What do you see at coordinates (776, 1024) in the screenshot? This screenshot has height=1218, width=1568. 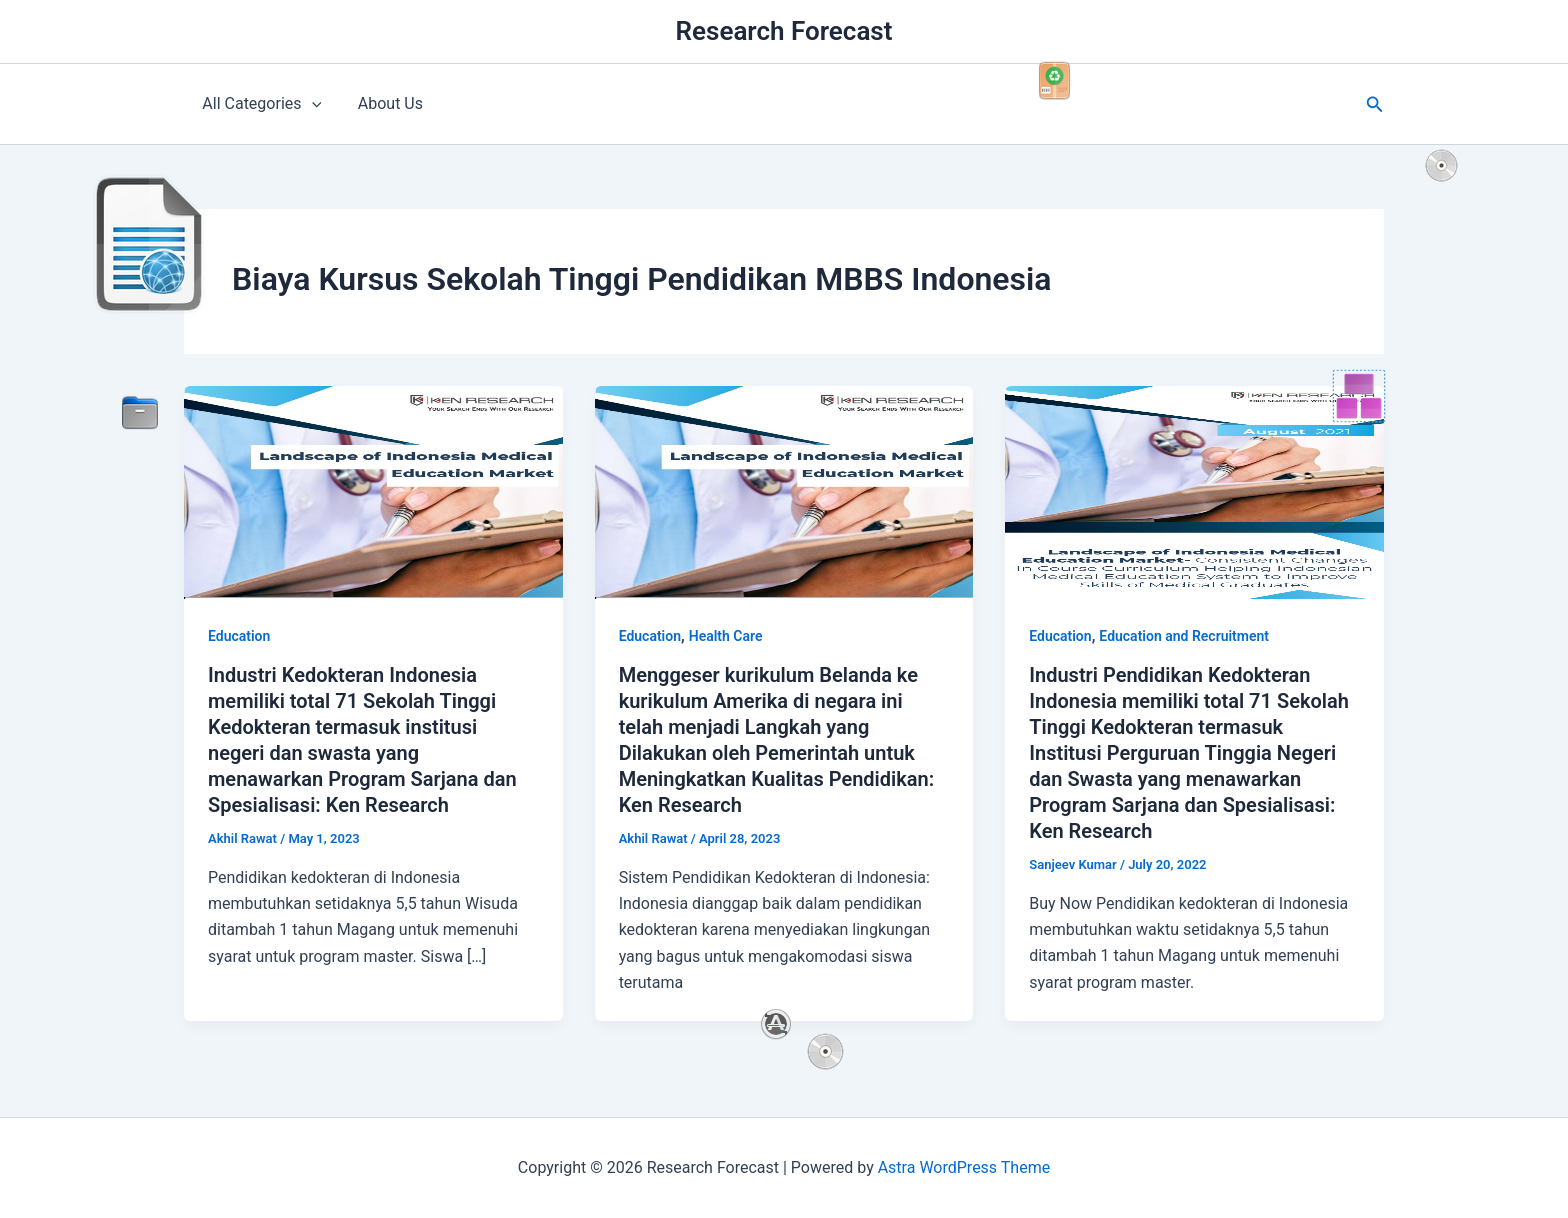 I see `check for available software updates` at bounding box center [776, 1024].